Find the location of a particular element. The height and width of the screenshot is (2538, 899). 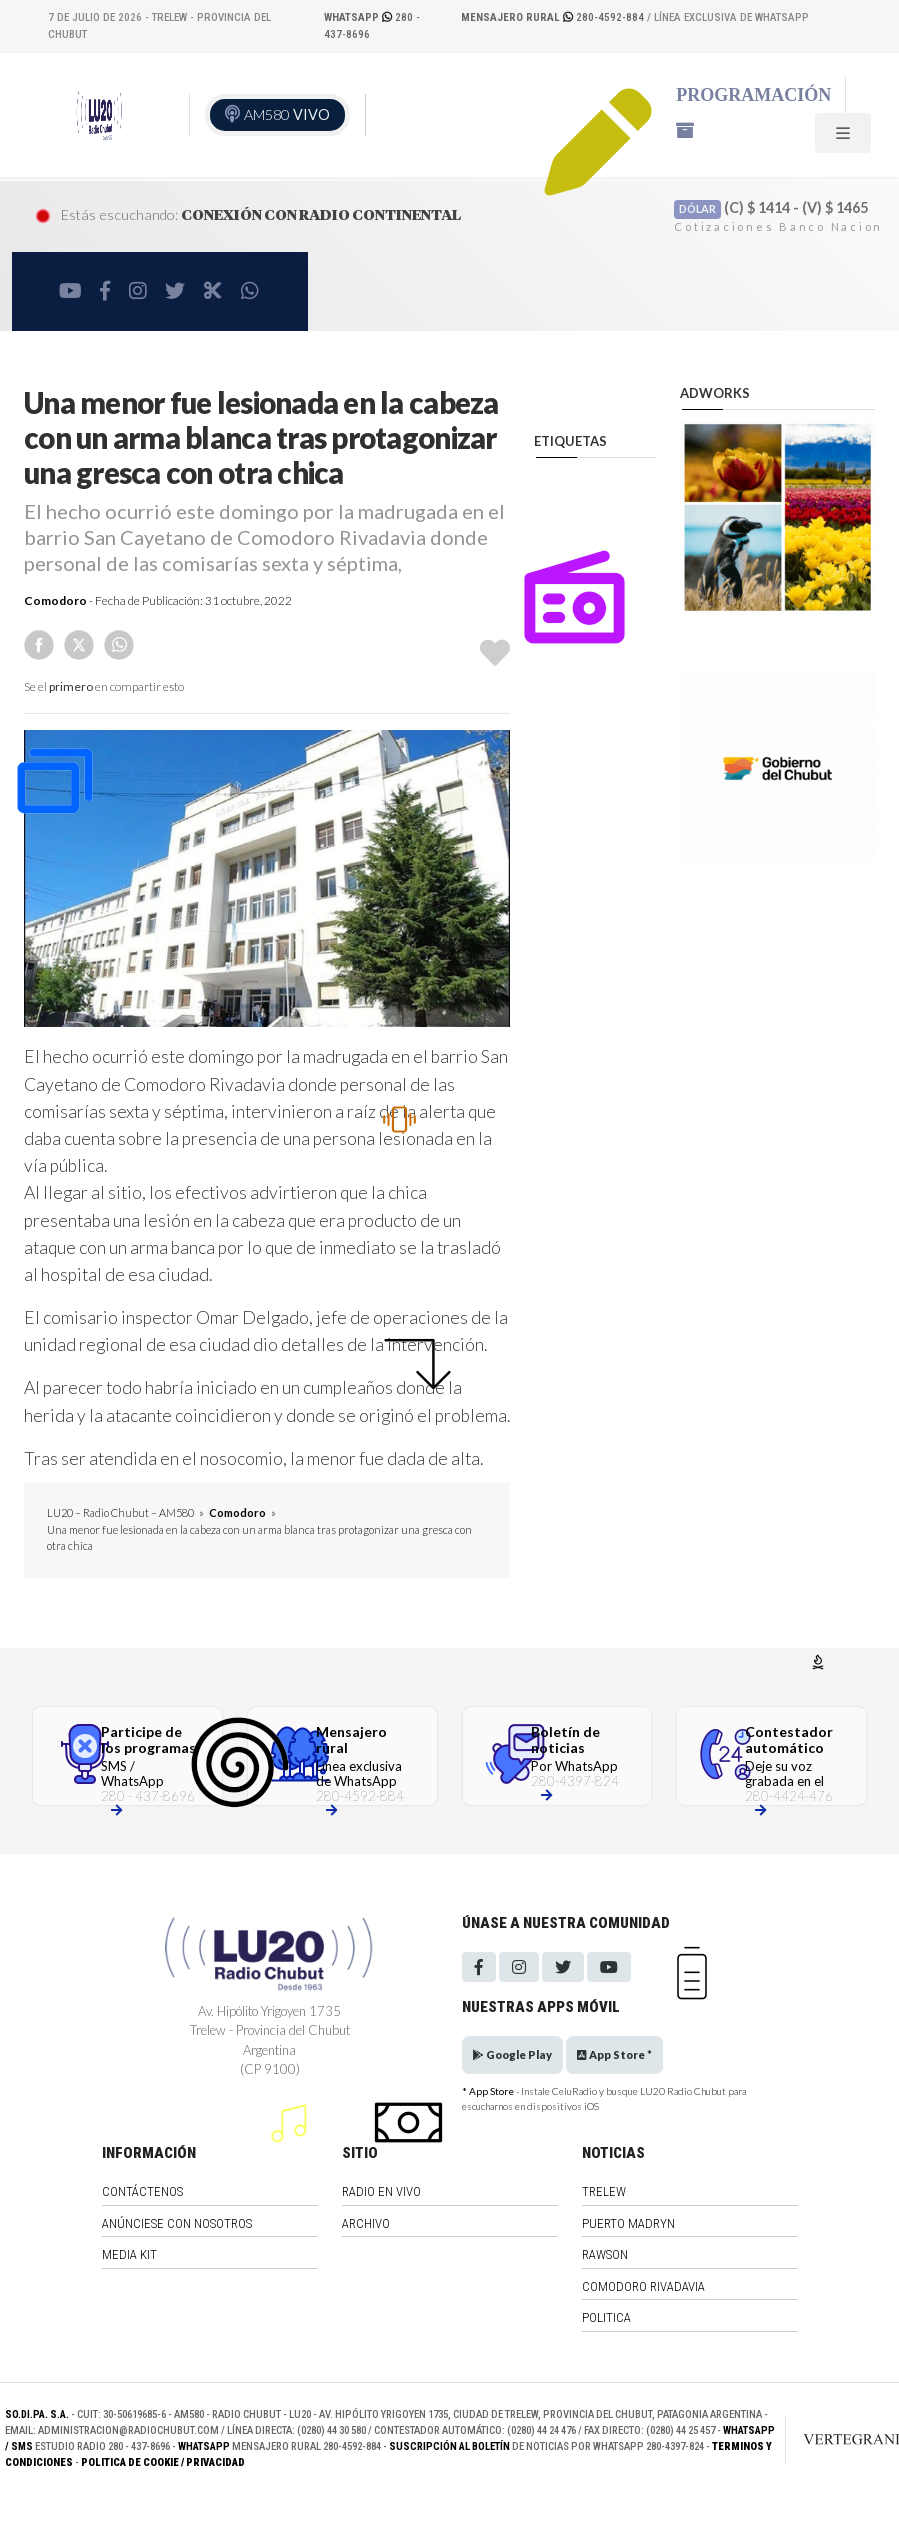

enable vibrate mode on your device is located at coordinates (399, 1119).